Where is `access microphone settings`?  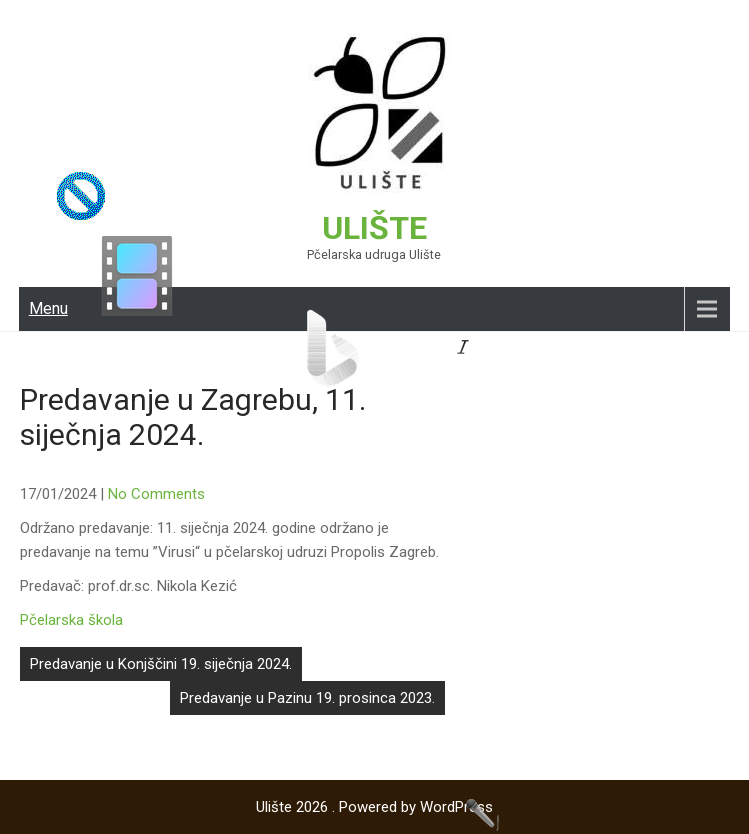 access microphone settings is located at coordinates (482, 815).